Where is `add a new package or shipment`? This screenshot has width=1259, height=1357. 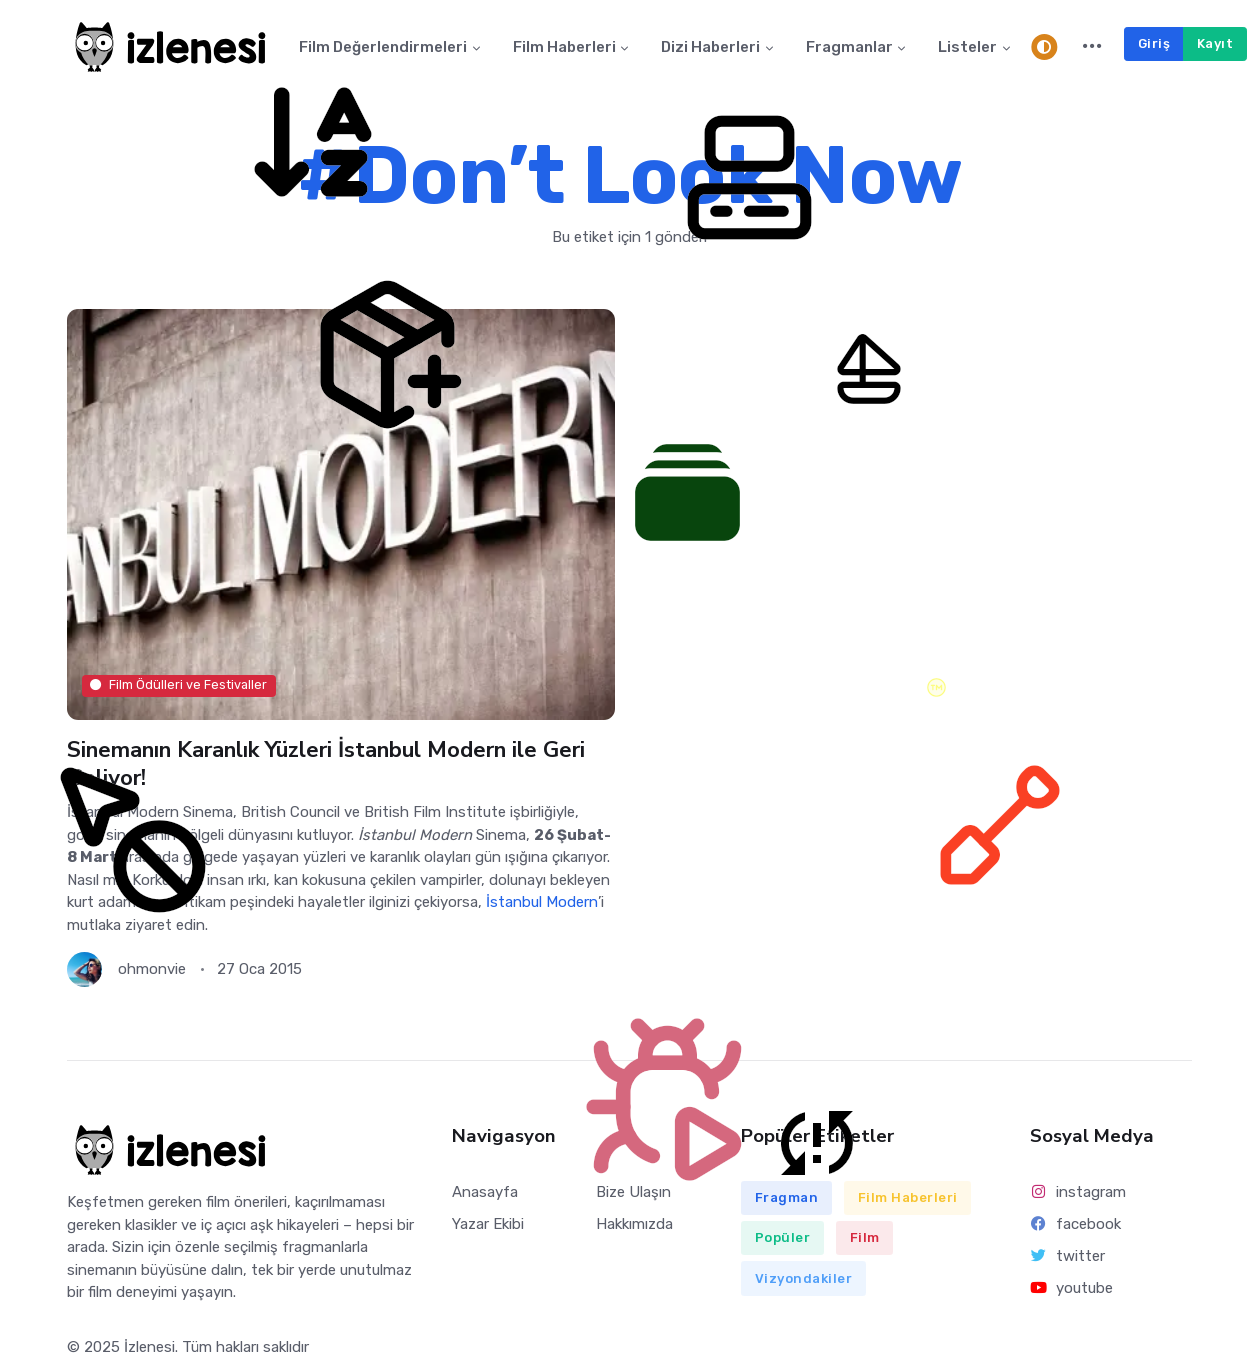
add a new package or shipment is located at coordinates (387, 354).